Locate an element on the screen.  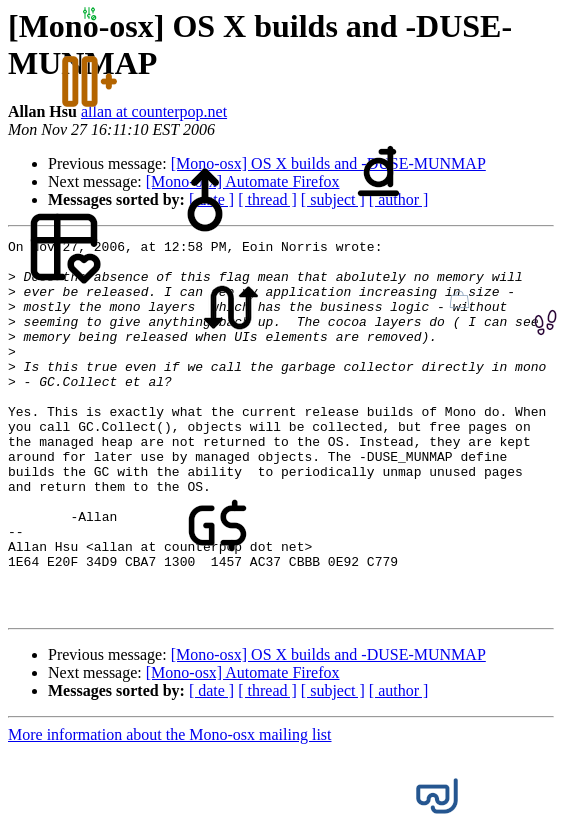
swipe up to continue or dismiss is located at coordinates (205, 200).